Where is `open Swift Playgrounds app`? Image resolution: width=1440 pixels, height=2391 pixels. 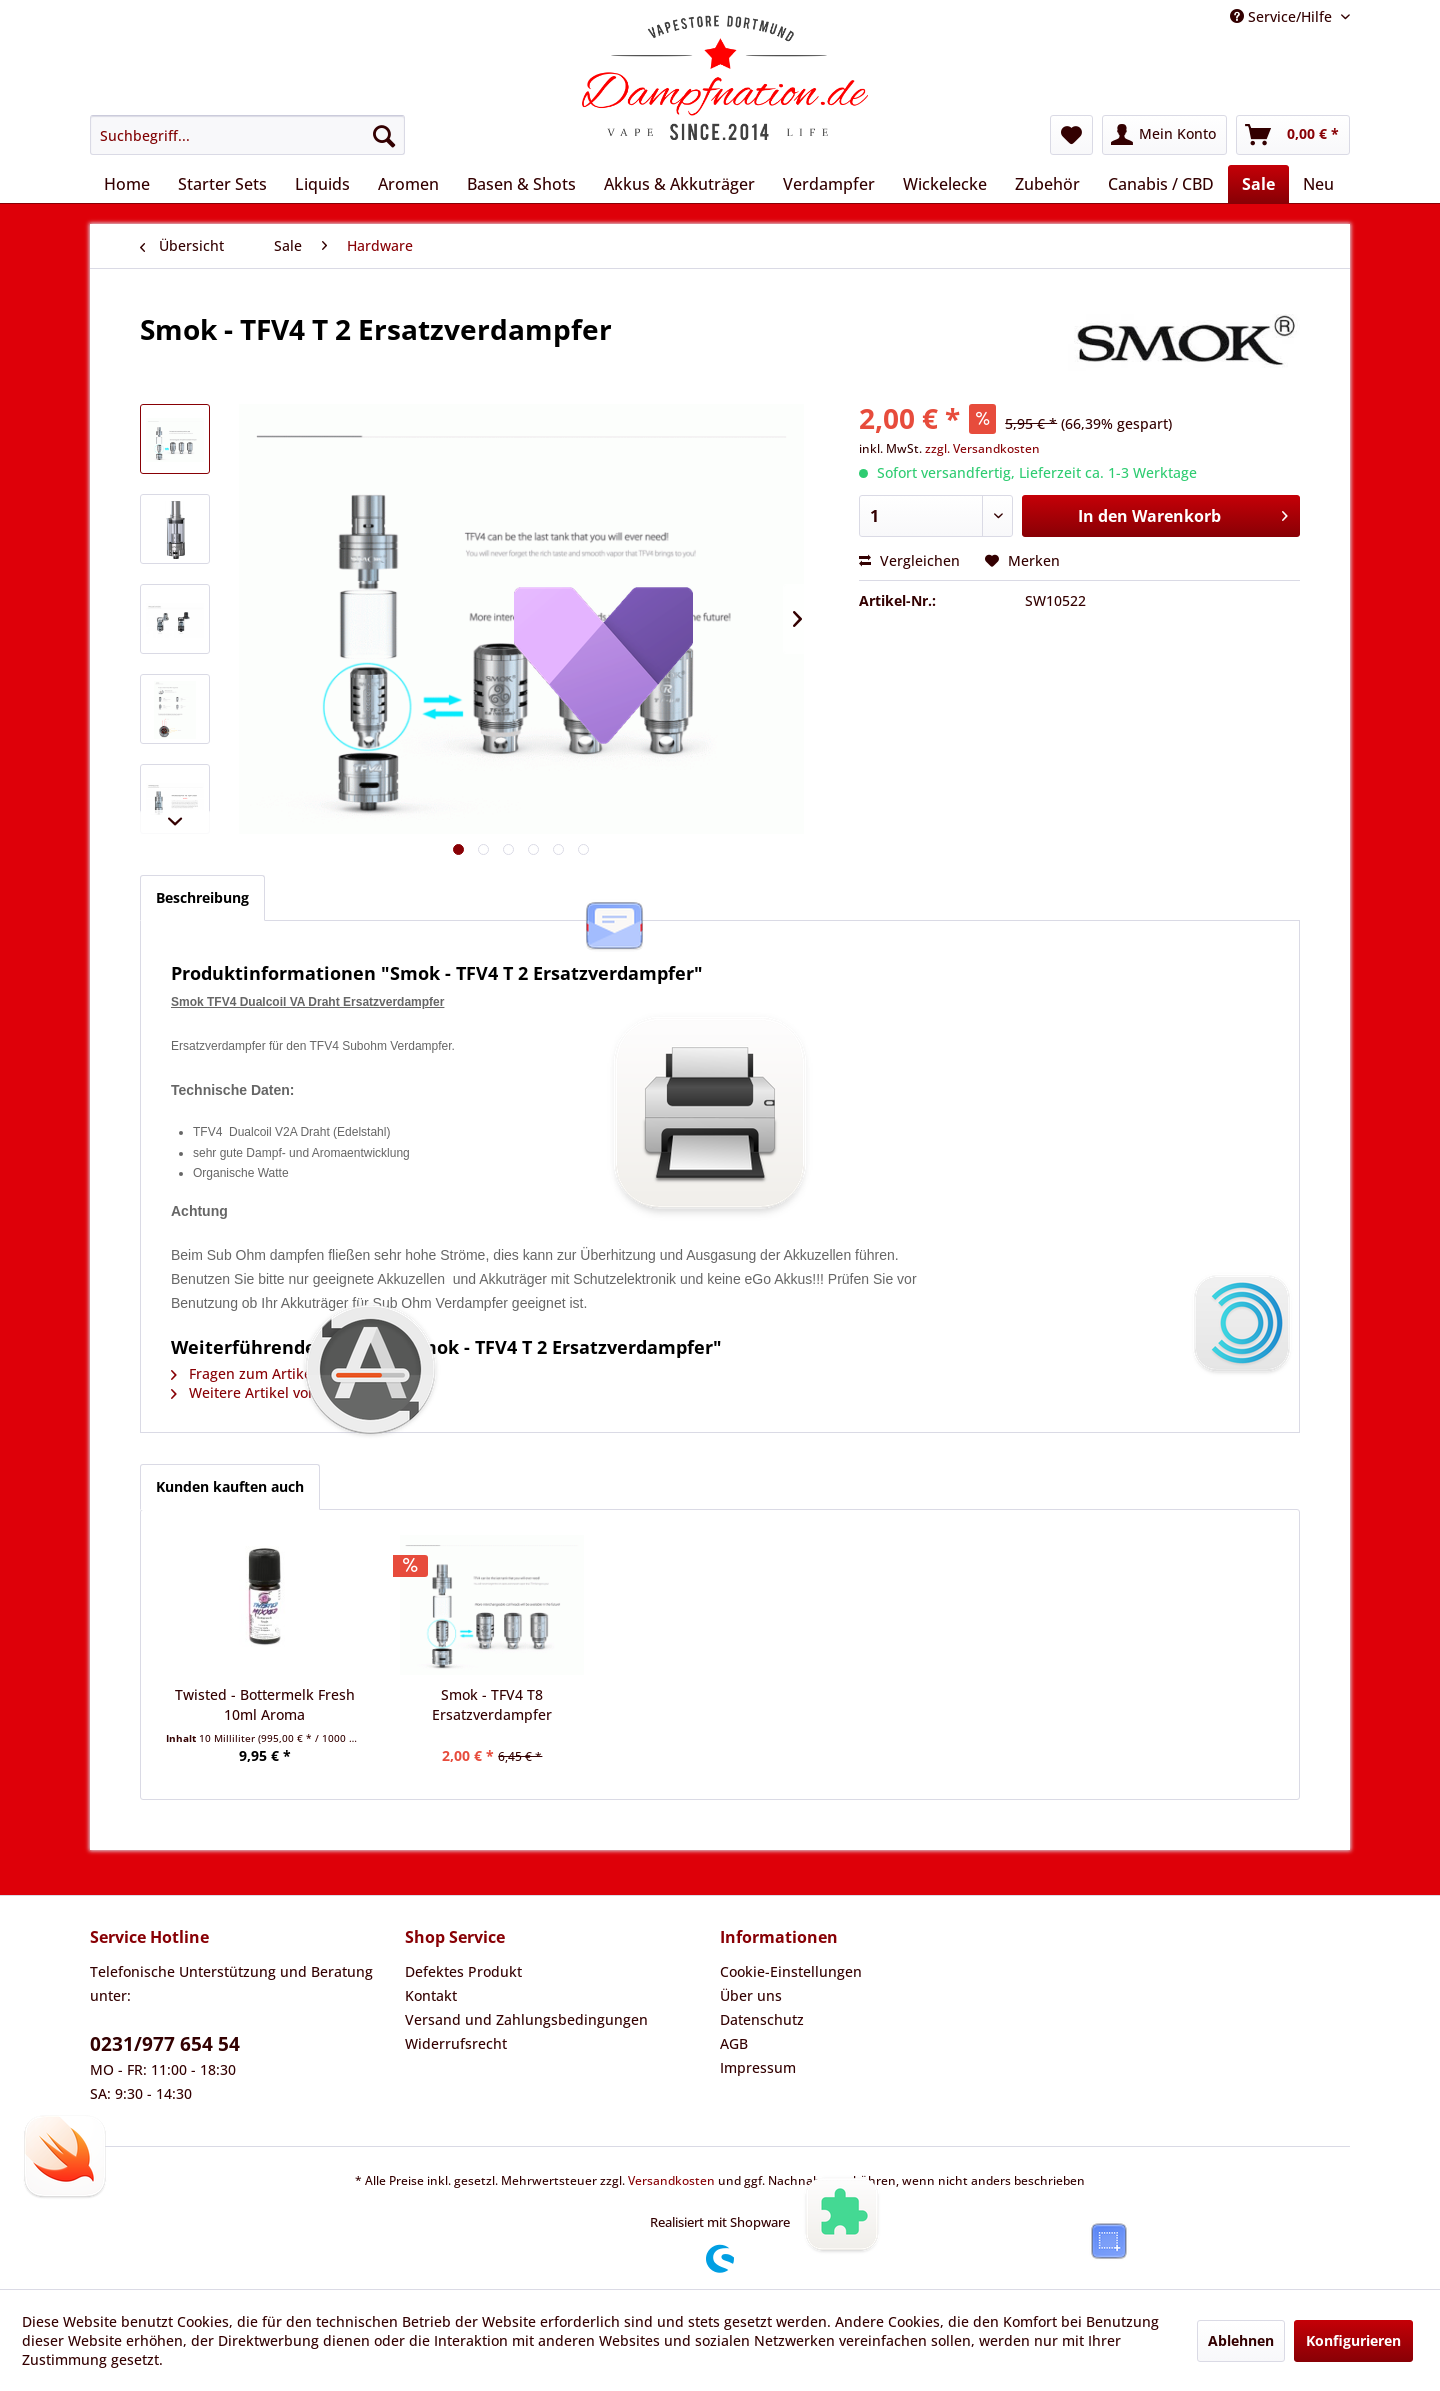
open Swift Playgrounds app is located at coordinates (65, 2156).